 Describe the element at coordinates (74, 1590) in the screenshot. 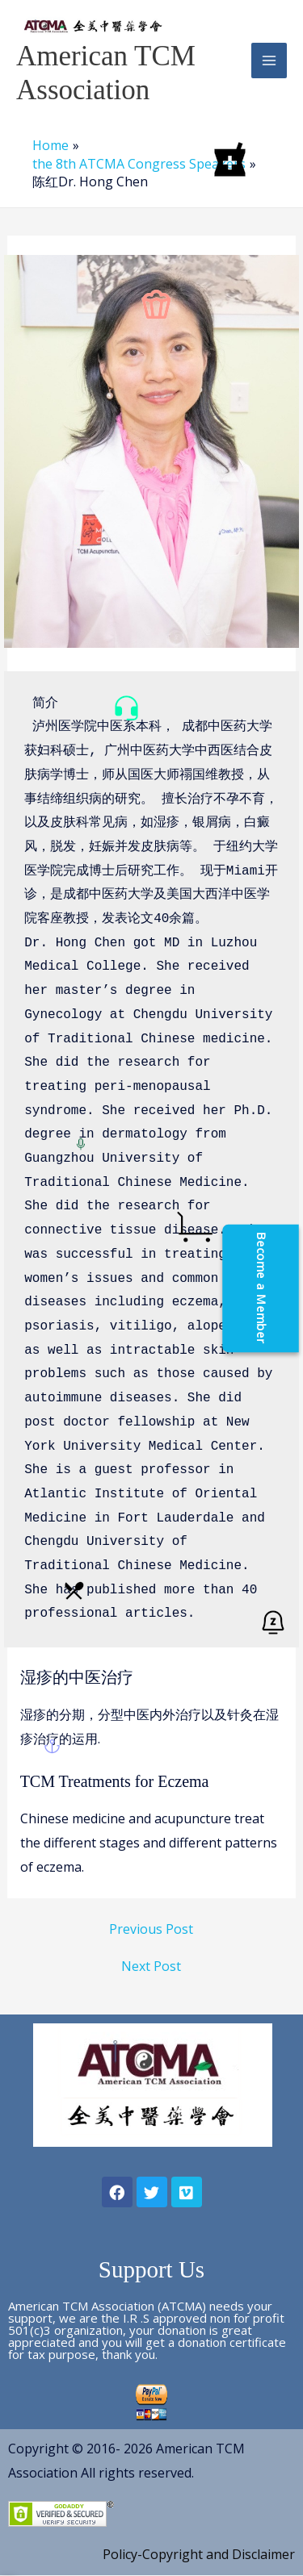

I see `find nearby restaurants` at that location.